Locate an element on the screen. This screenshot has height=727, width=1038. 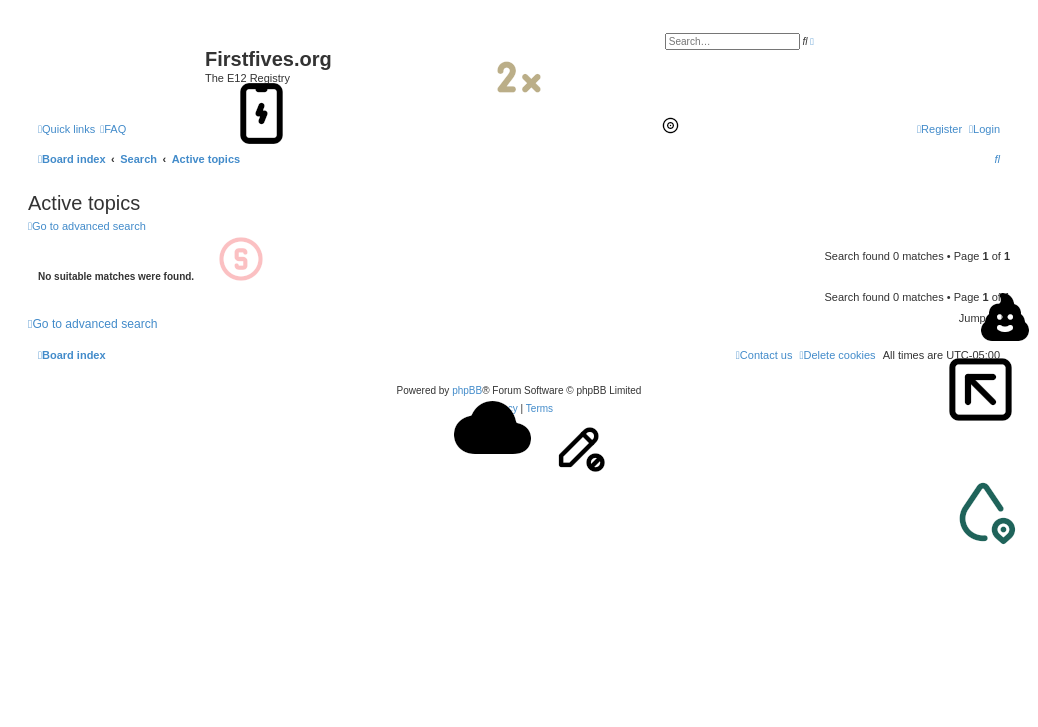
indicates device is currently charging is located at coordinates (261, 113).